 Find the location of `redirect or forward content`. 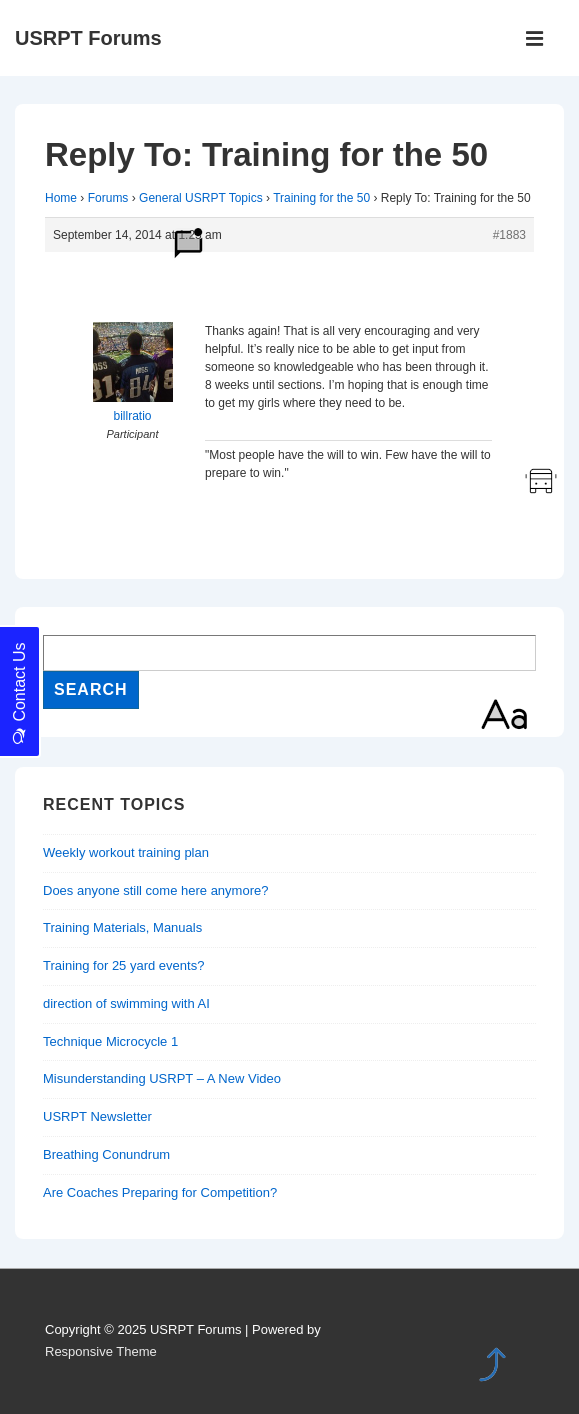

redirect or forward content is located at coordinates (492, 1364).